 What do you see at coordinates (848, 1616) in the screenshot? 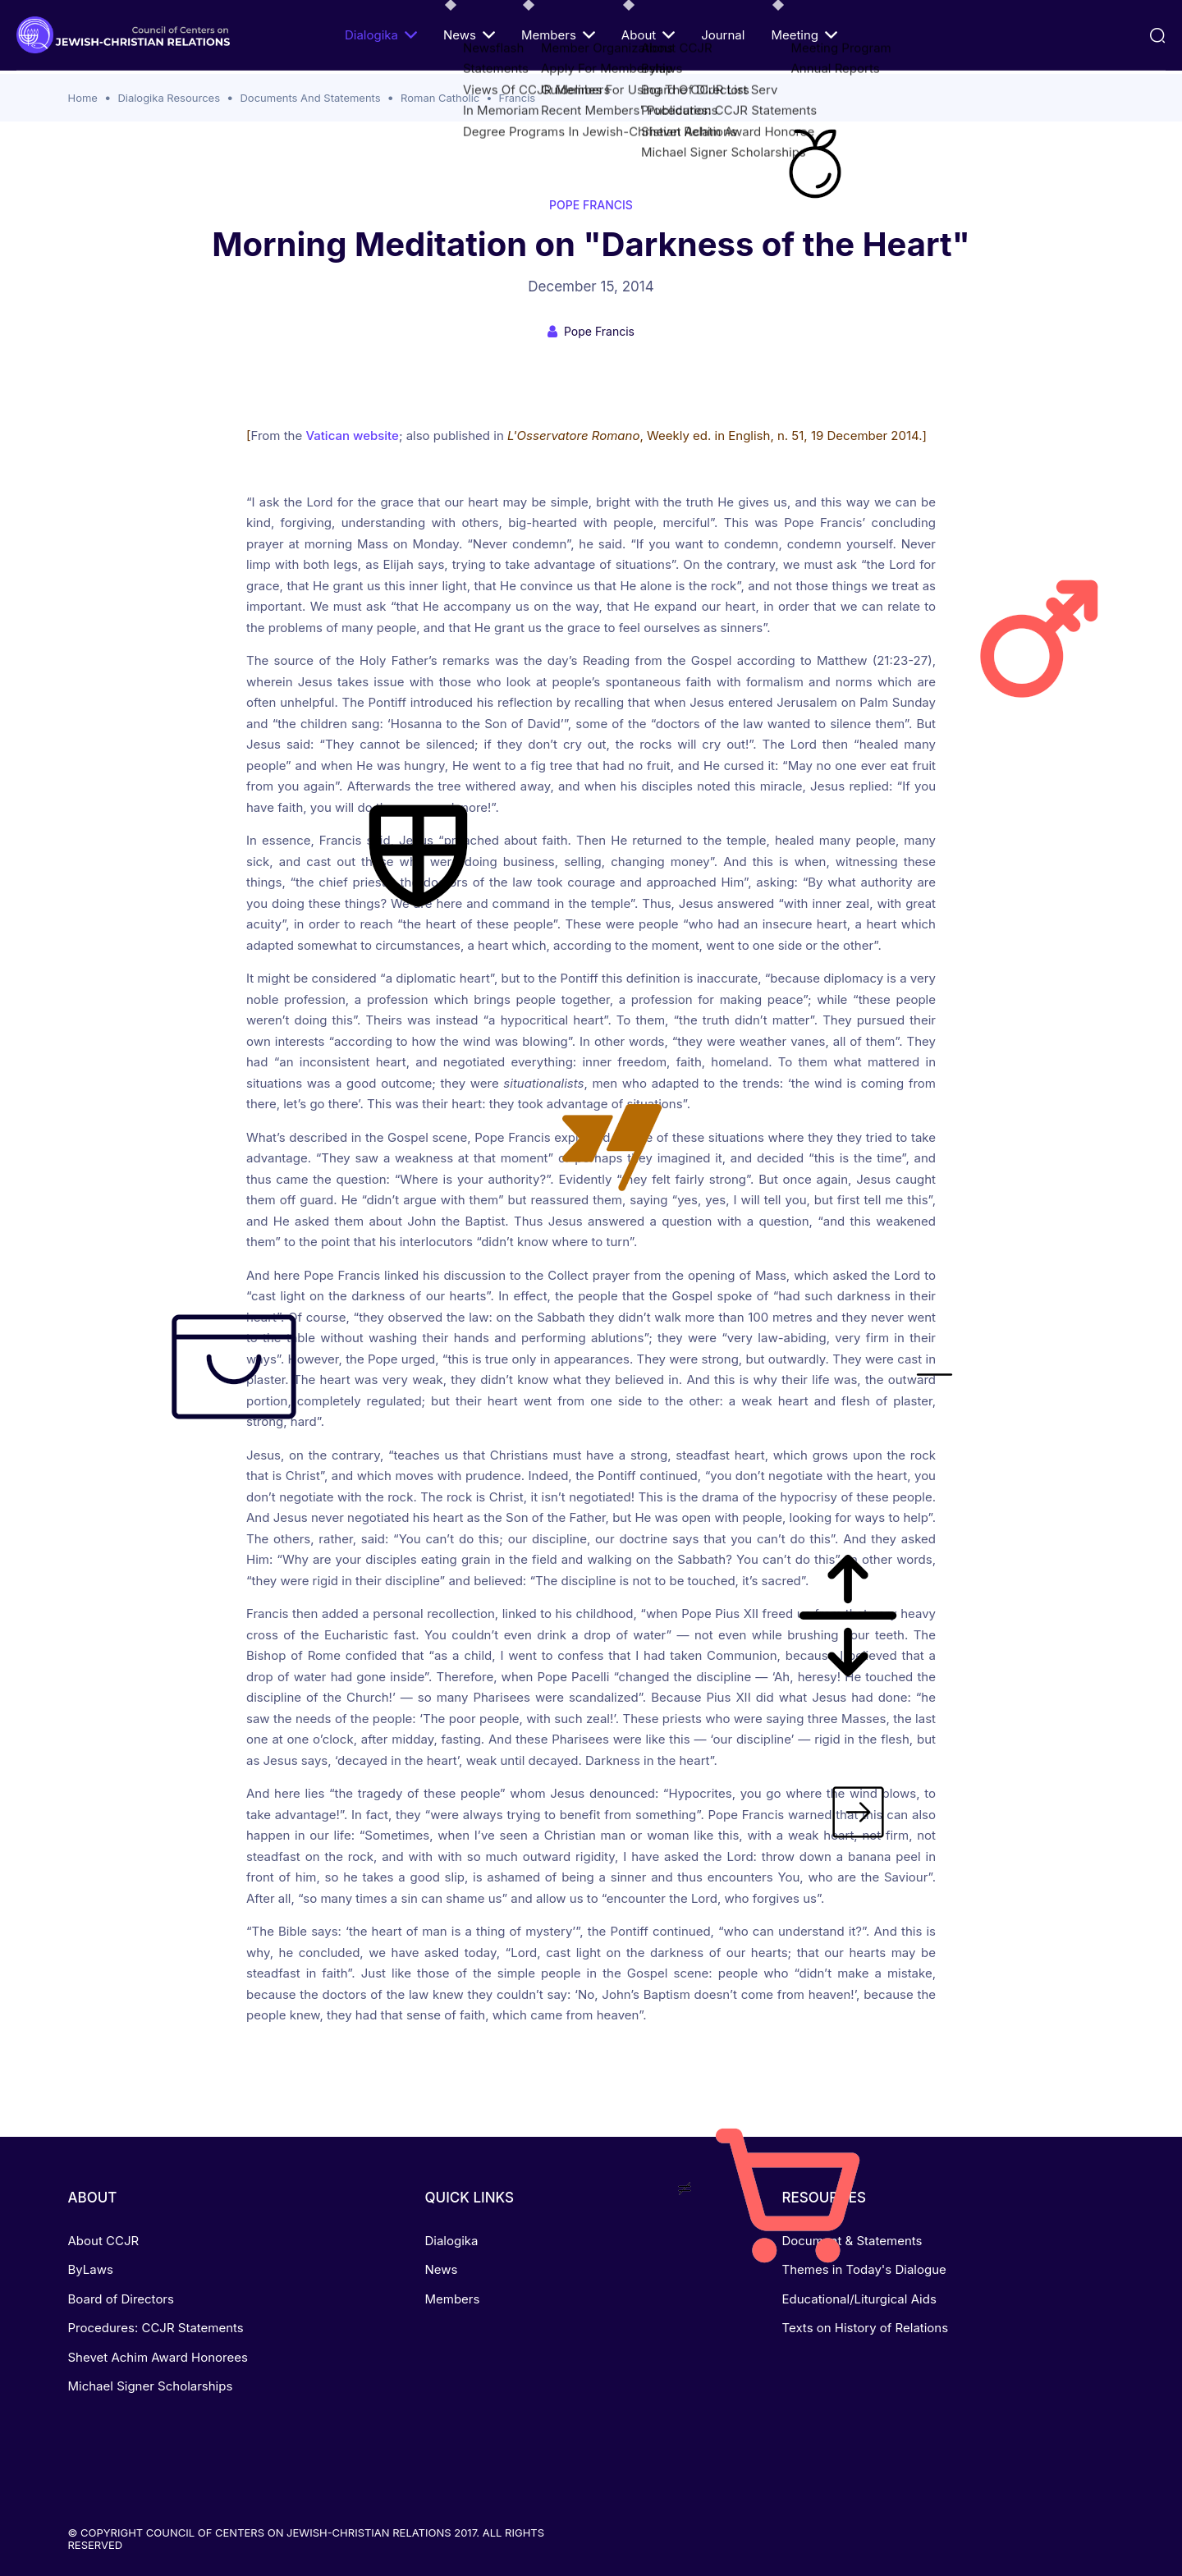
I see `expand content vertically` at bounding box center [848, 1616].